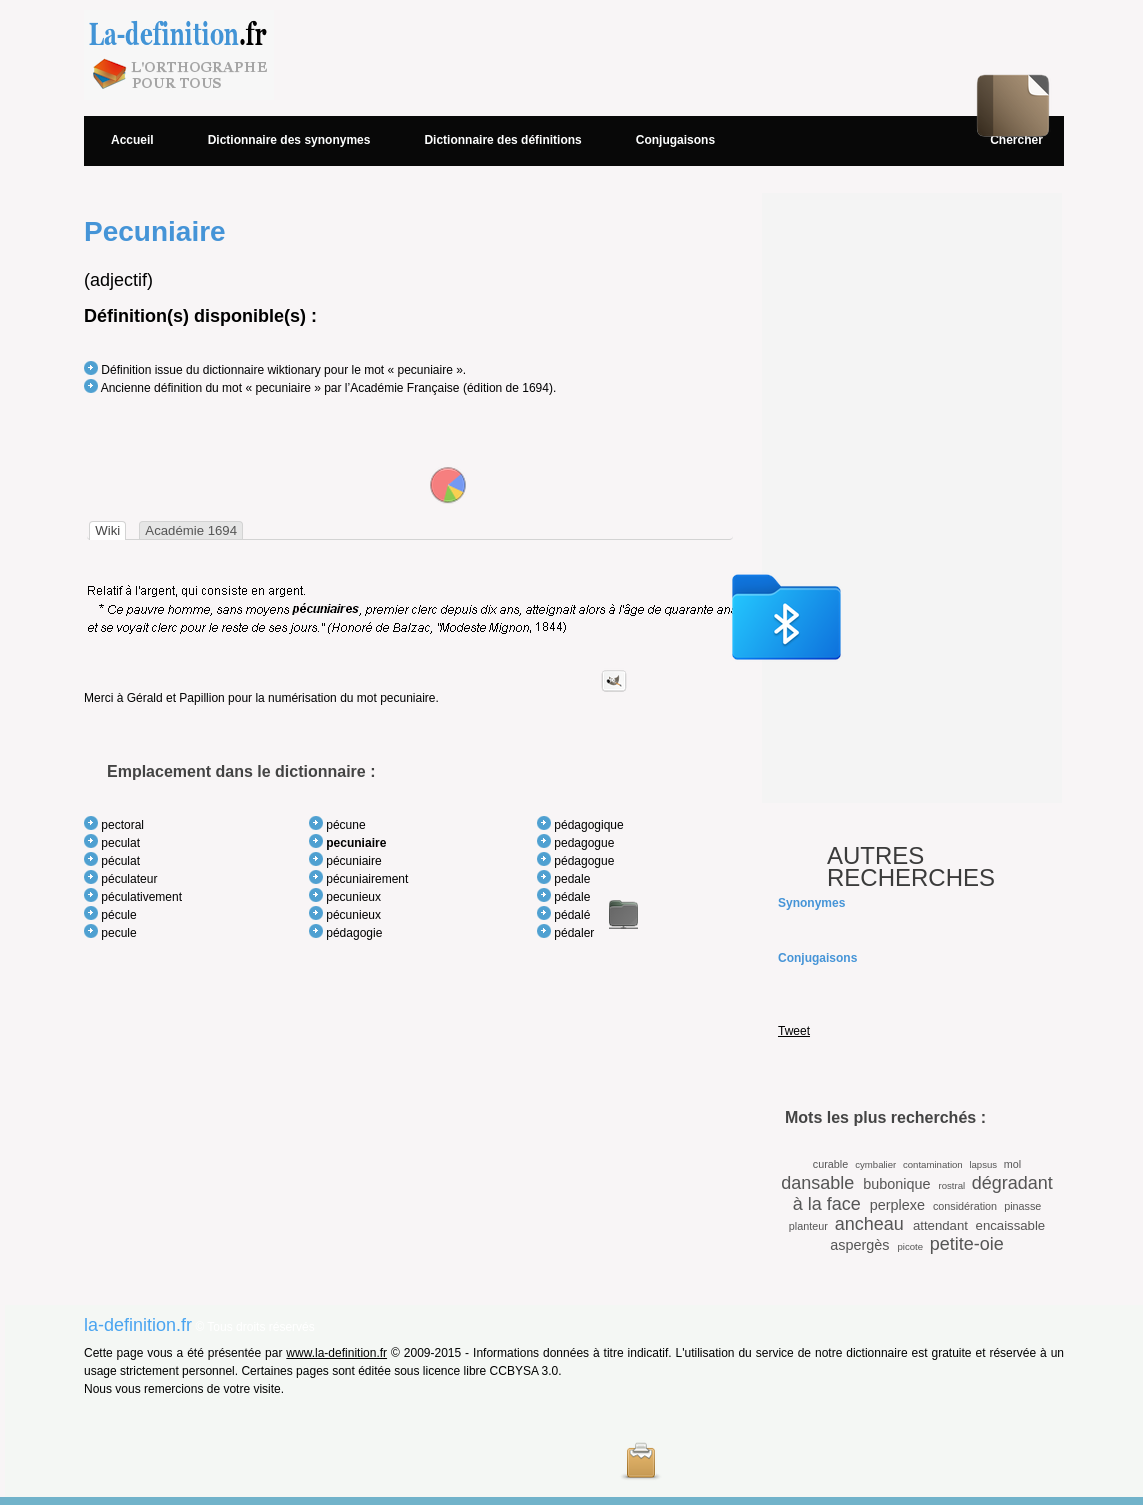 The height and width of the screenshot is (1505, 1143). I want to click on indicates a task or assignment is overdue, so click(640, 1460).